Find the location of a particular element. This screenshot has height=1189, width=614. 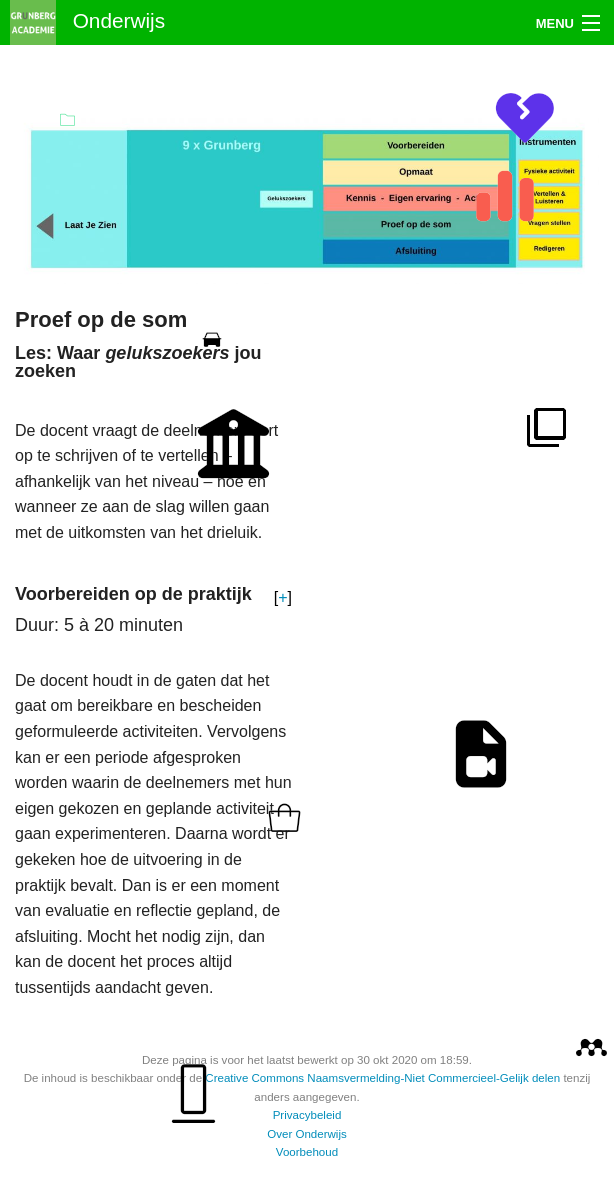

access vehicle or car-related settings is located at coordinates (212, 340).